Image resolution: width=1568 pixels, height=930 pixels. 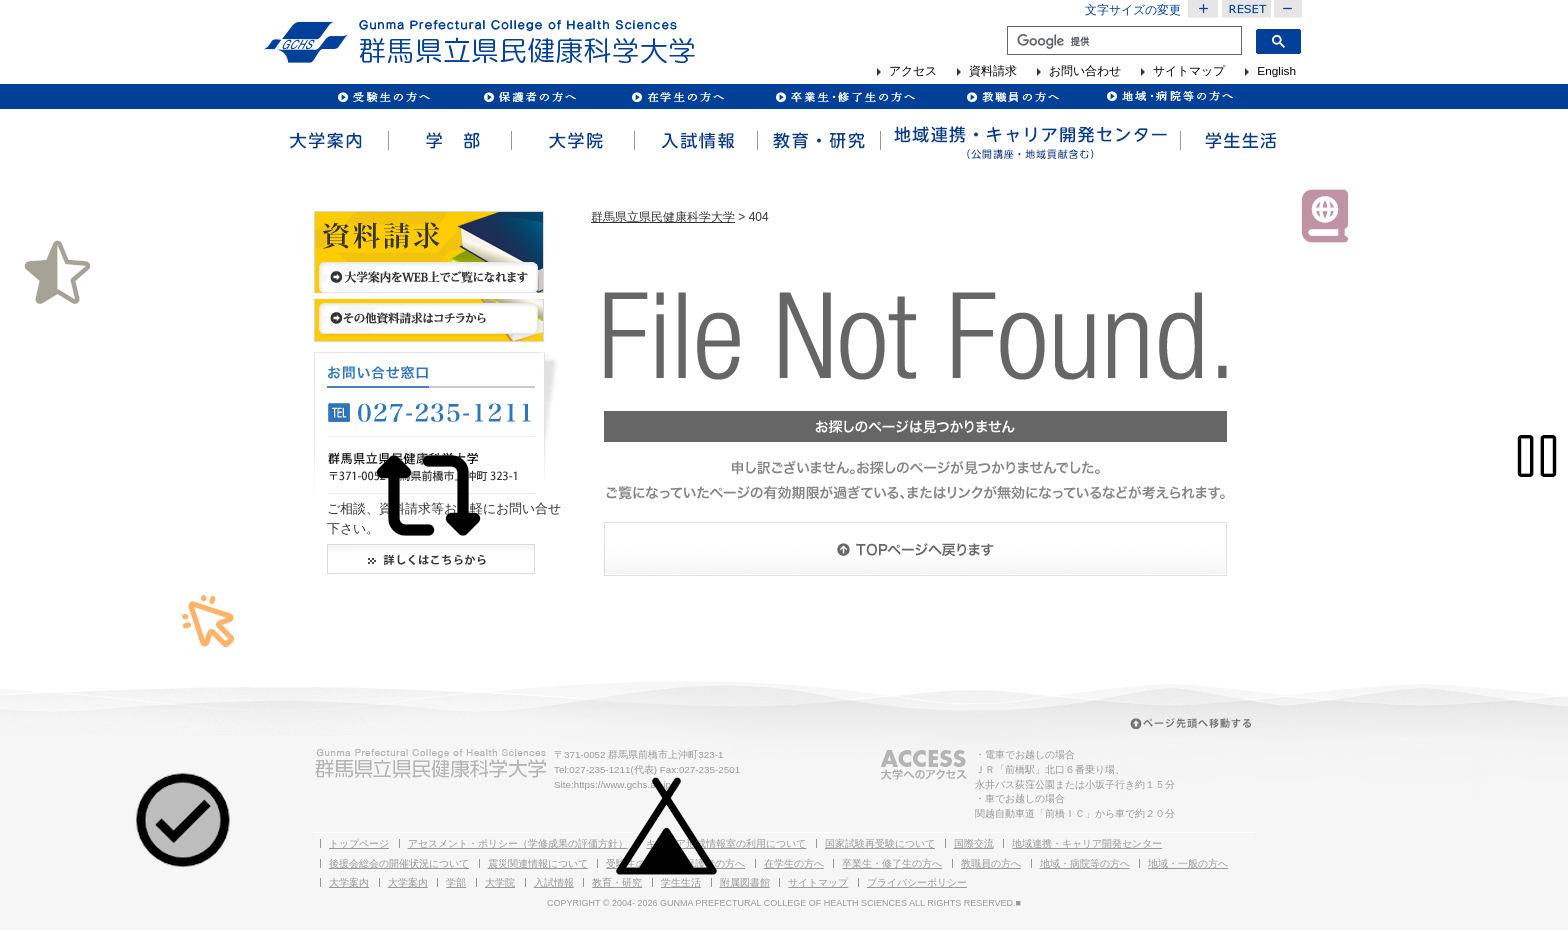 I want to click on view campsite or camping information, so click(x=666, y=831).